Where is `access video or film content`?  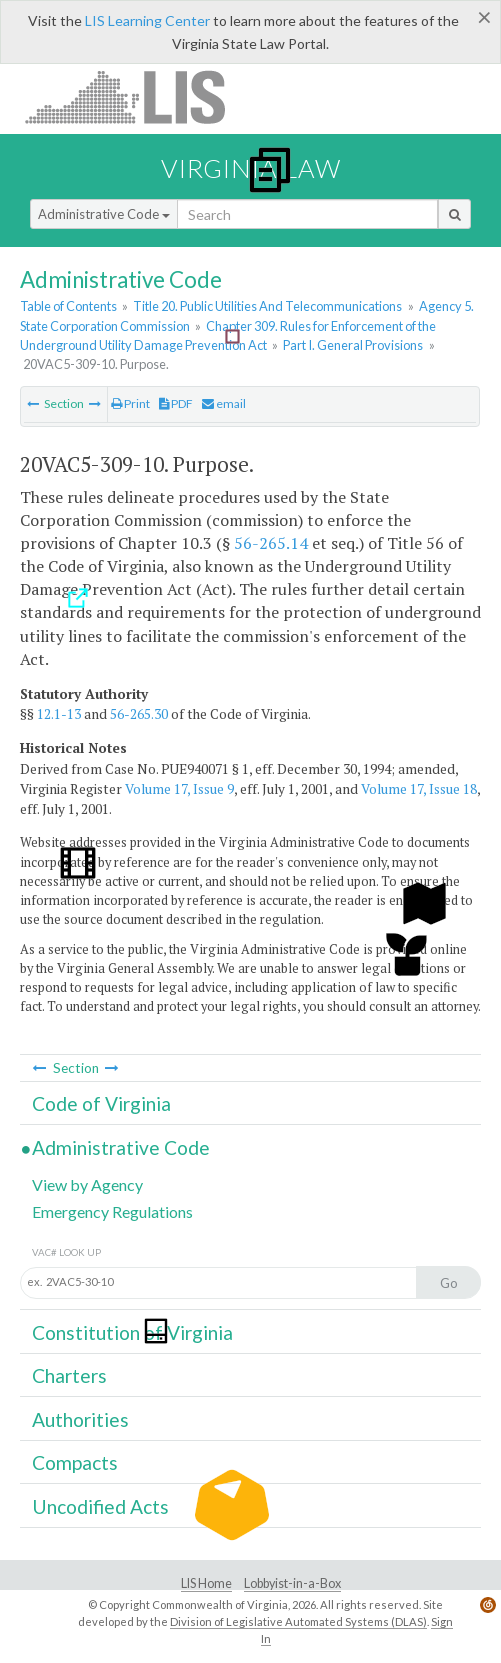 access video or film content is located at coordinates (78, 863).